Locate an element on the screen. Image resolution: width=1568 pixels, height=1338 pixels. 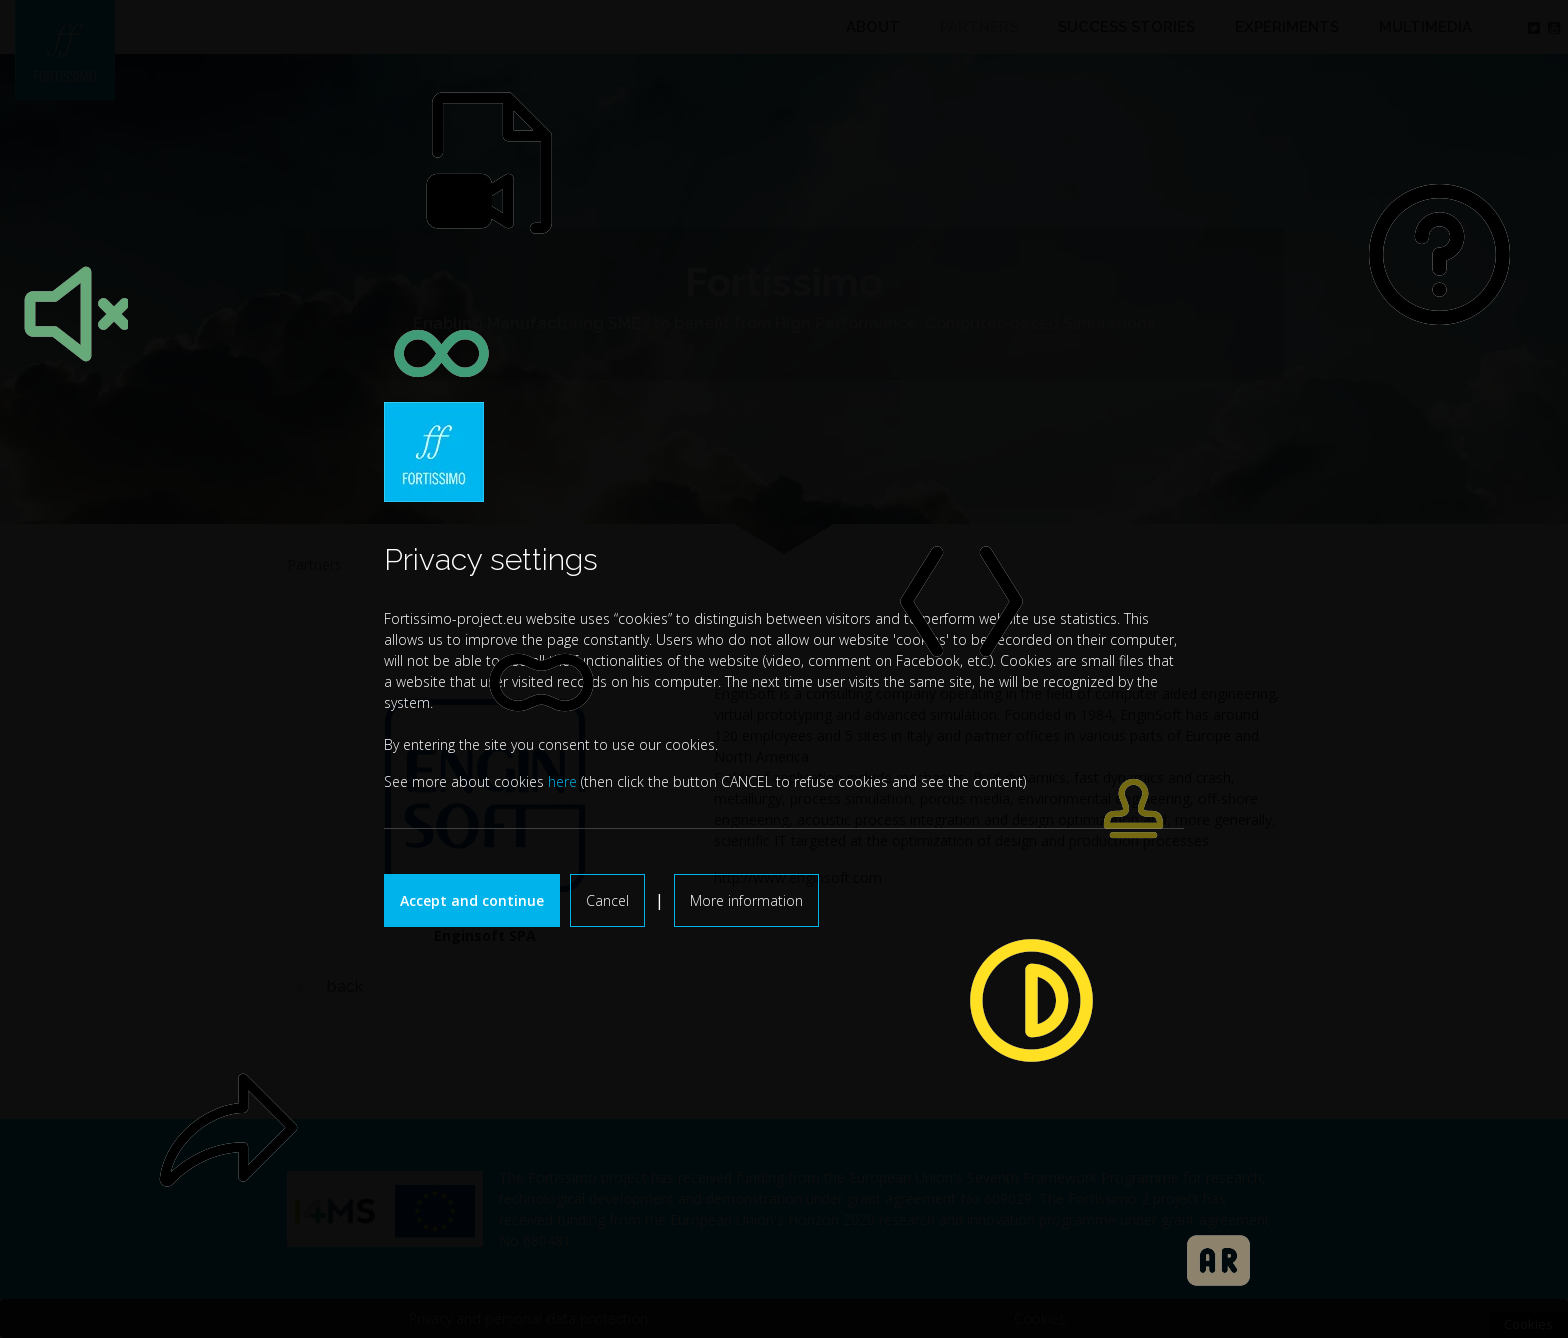
view or edit source code is located at coordinates (961, 601).